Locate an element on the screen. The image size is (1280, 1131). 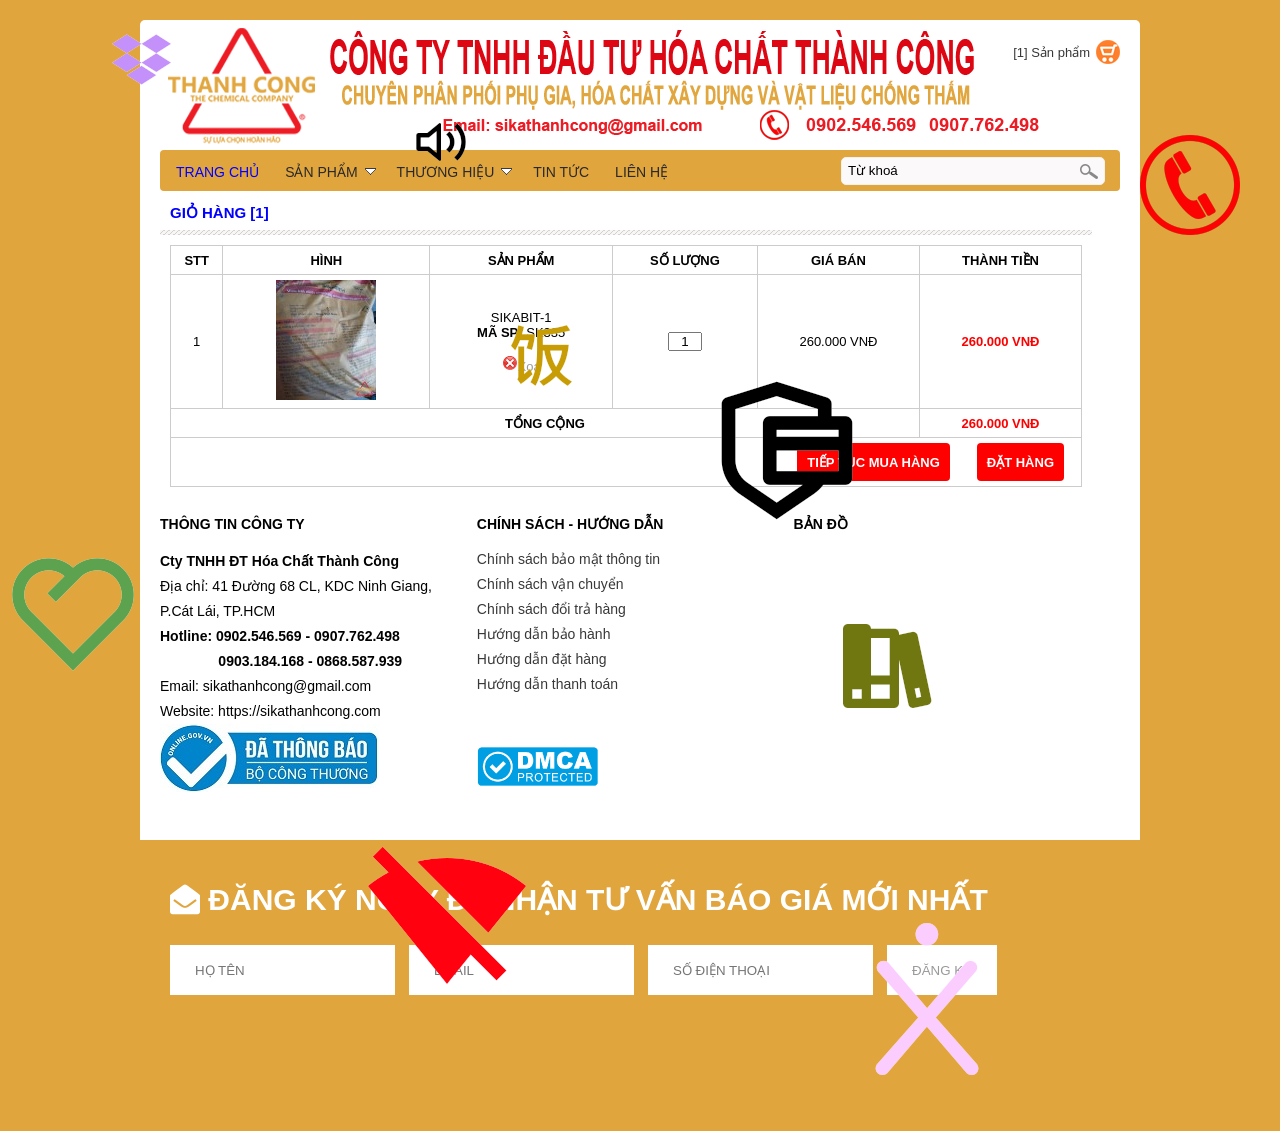
access your library or collection is located at coordinates (885, 666).